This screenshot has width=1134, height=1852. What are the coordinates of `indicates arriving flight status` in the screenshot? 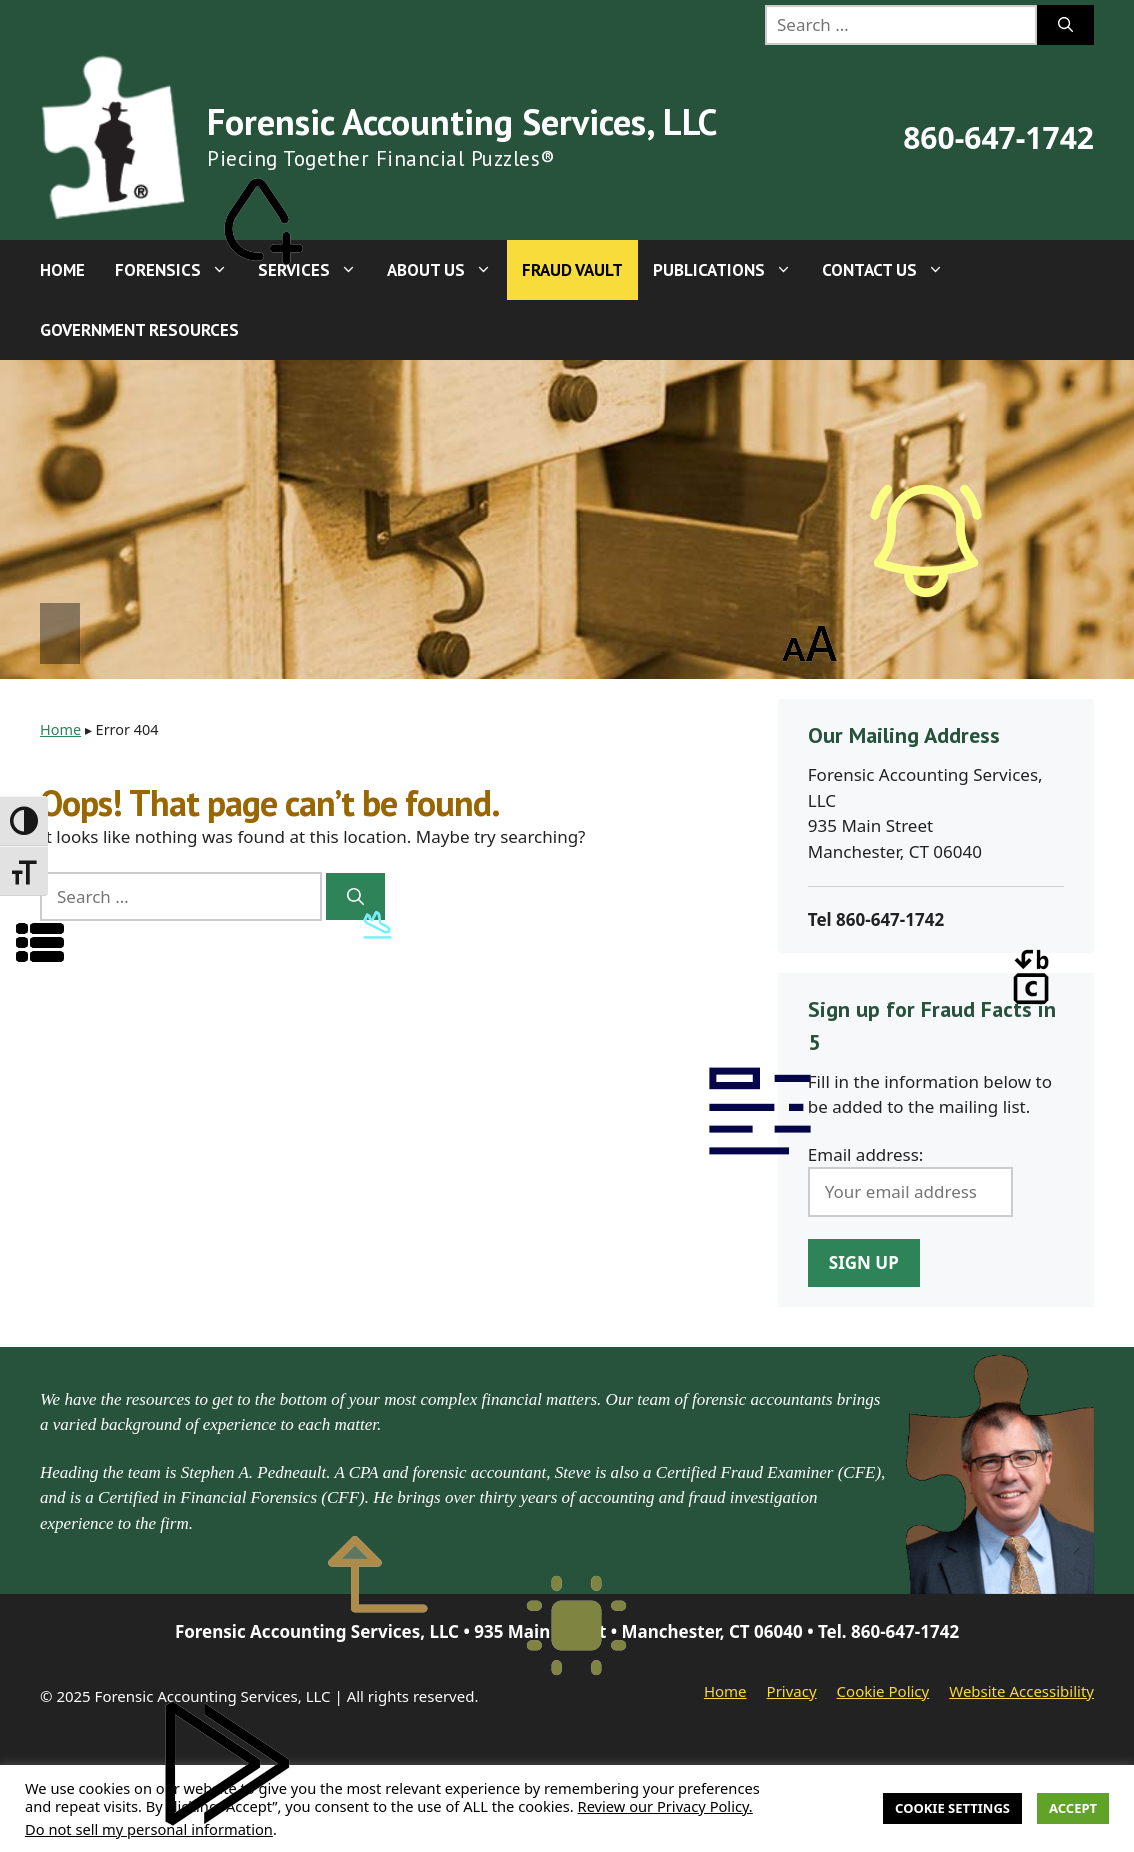 It's located at (377, 924).